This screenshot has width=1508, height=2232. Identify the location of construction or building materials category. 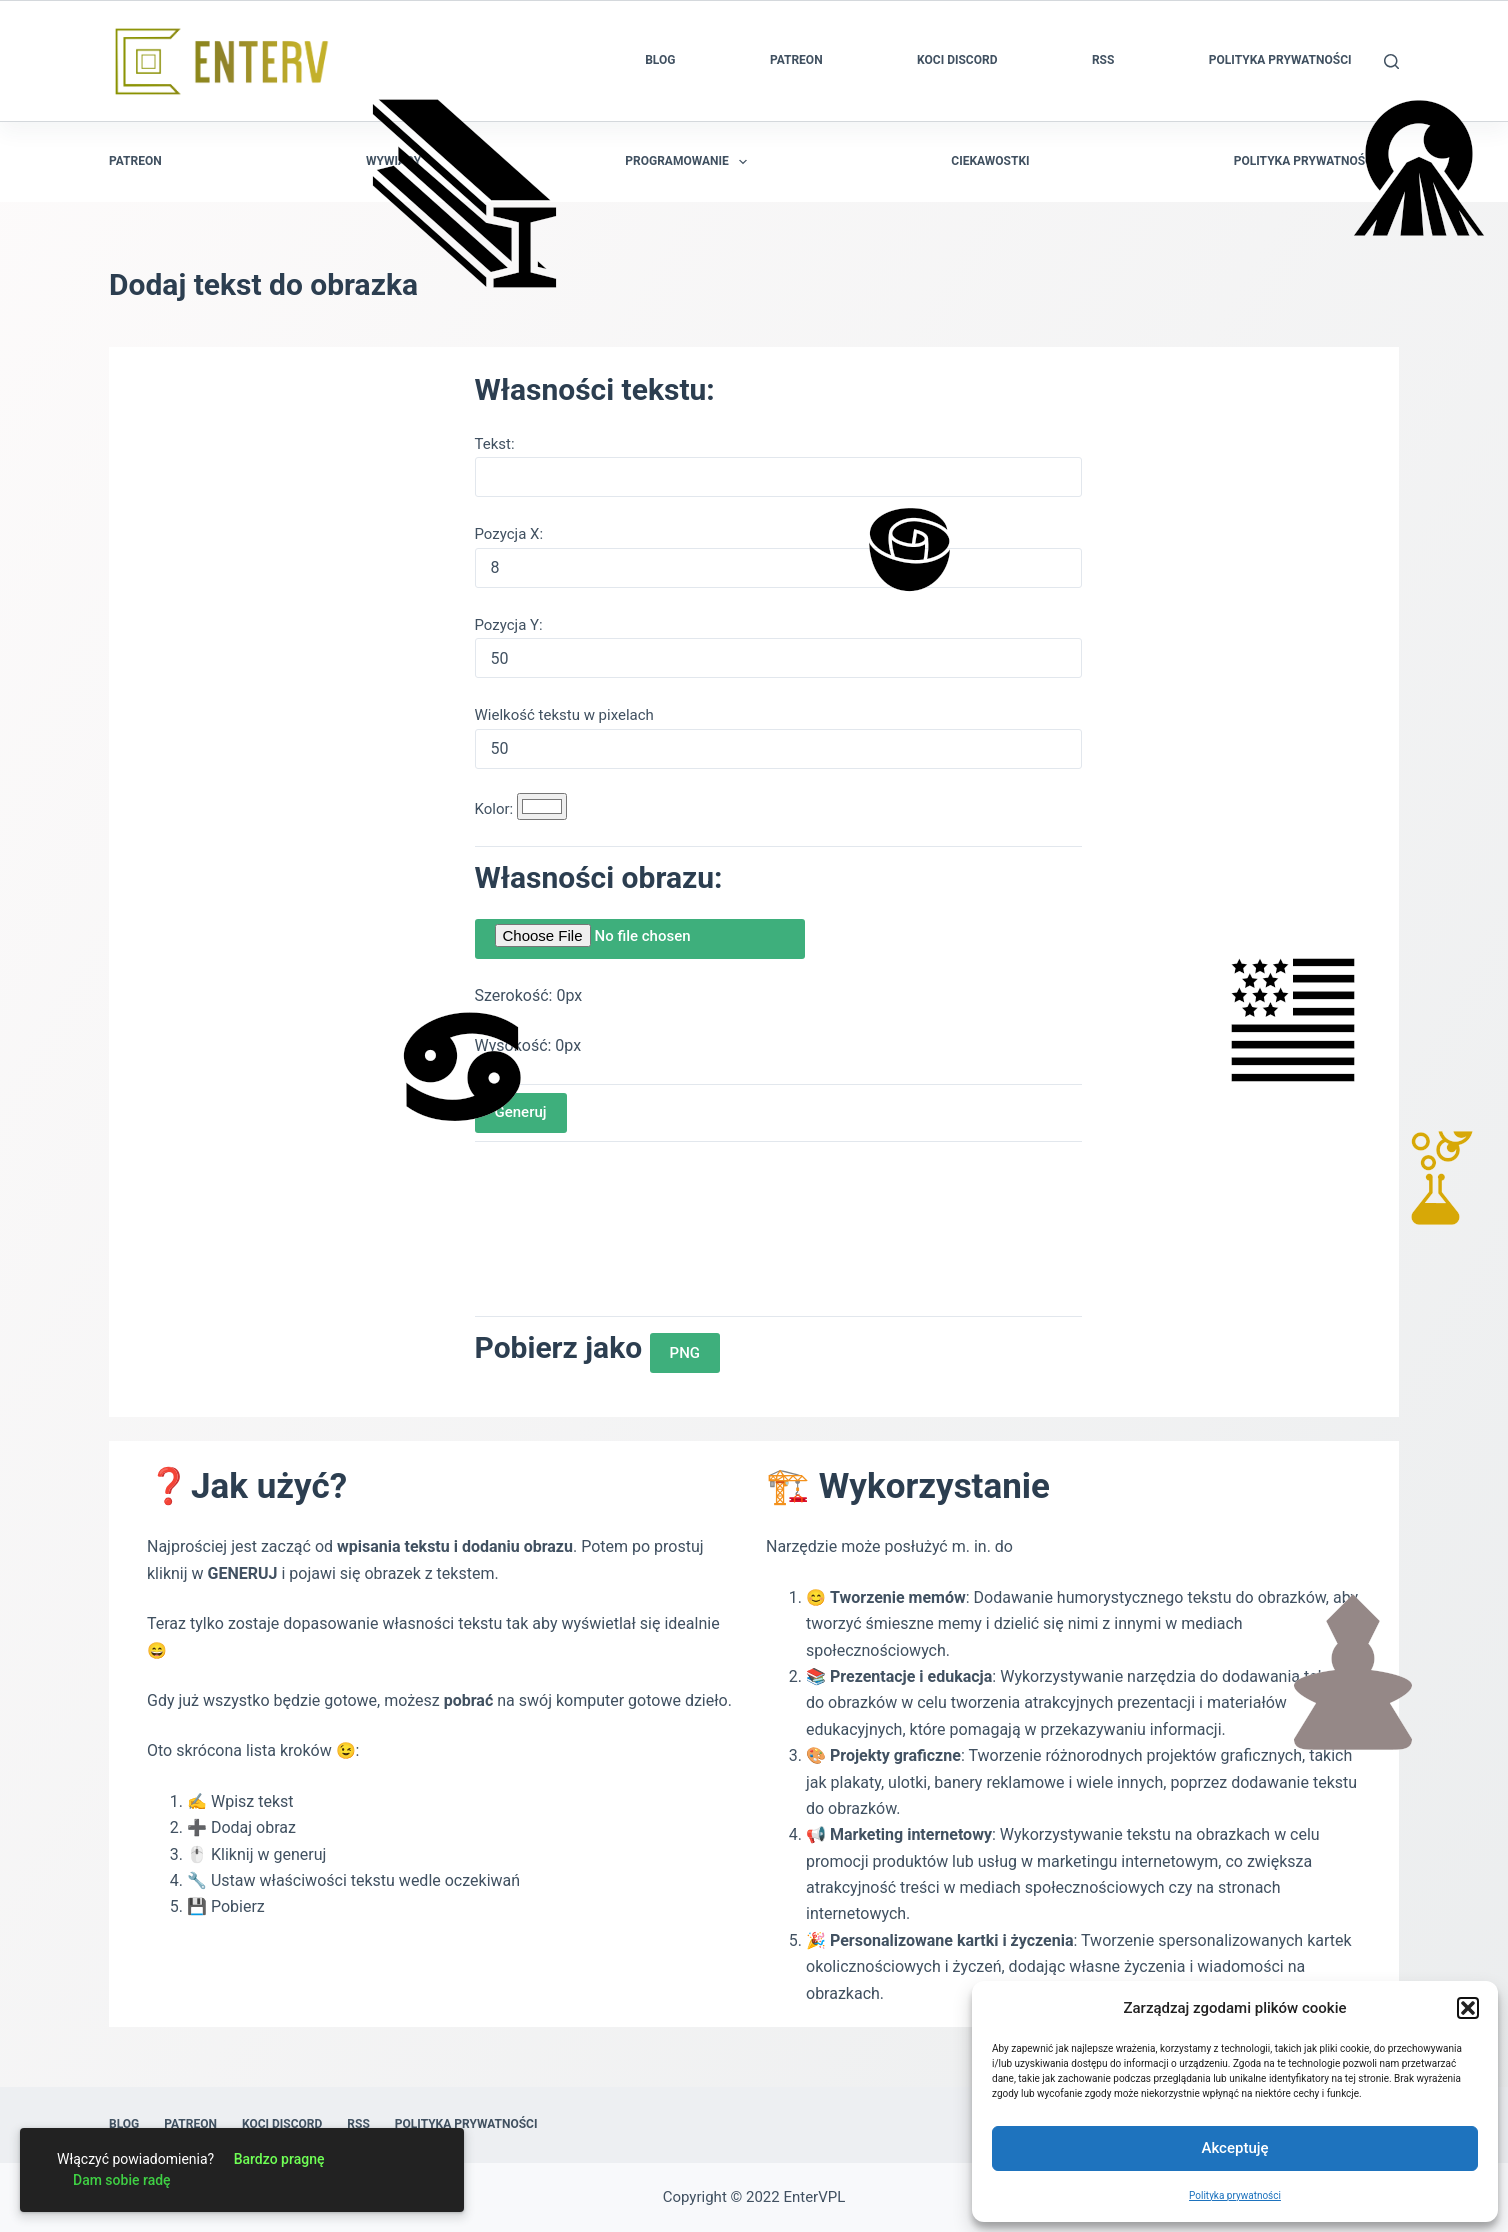
(464, 193).